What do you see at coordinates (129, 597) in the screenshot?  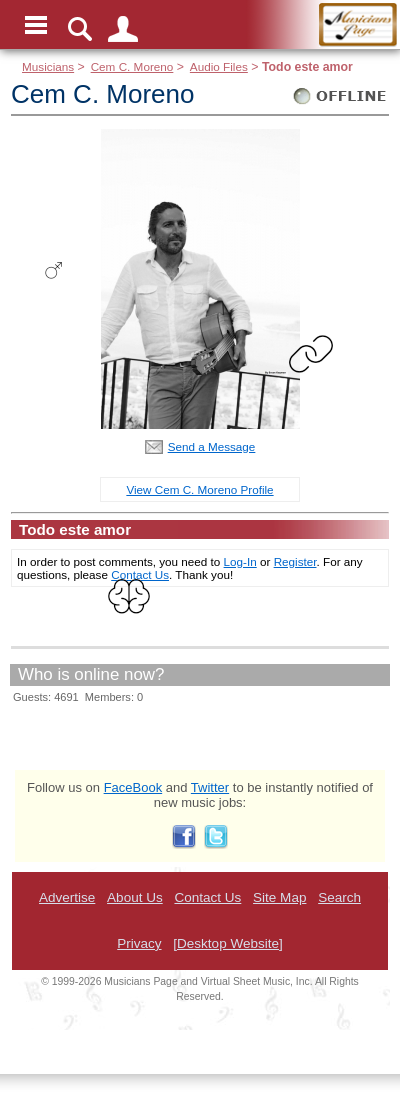 I see `access AI or smart features` at bounding box center [129, 597].